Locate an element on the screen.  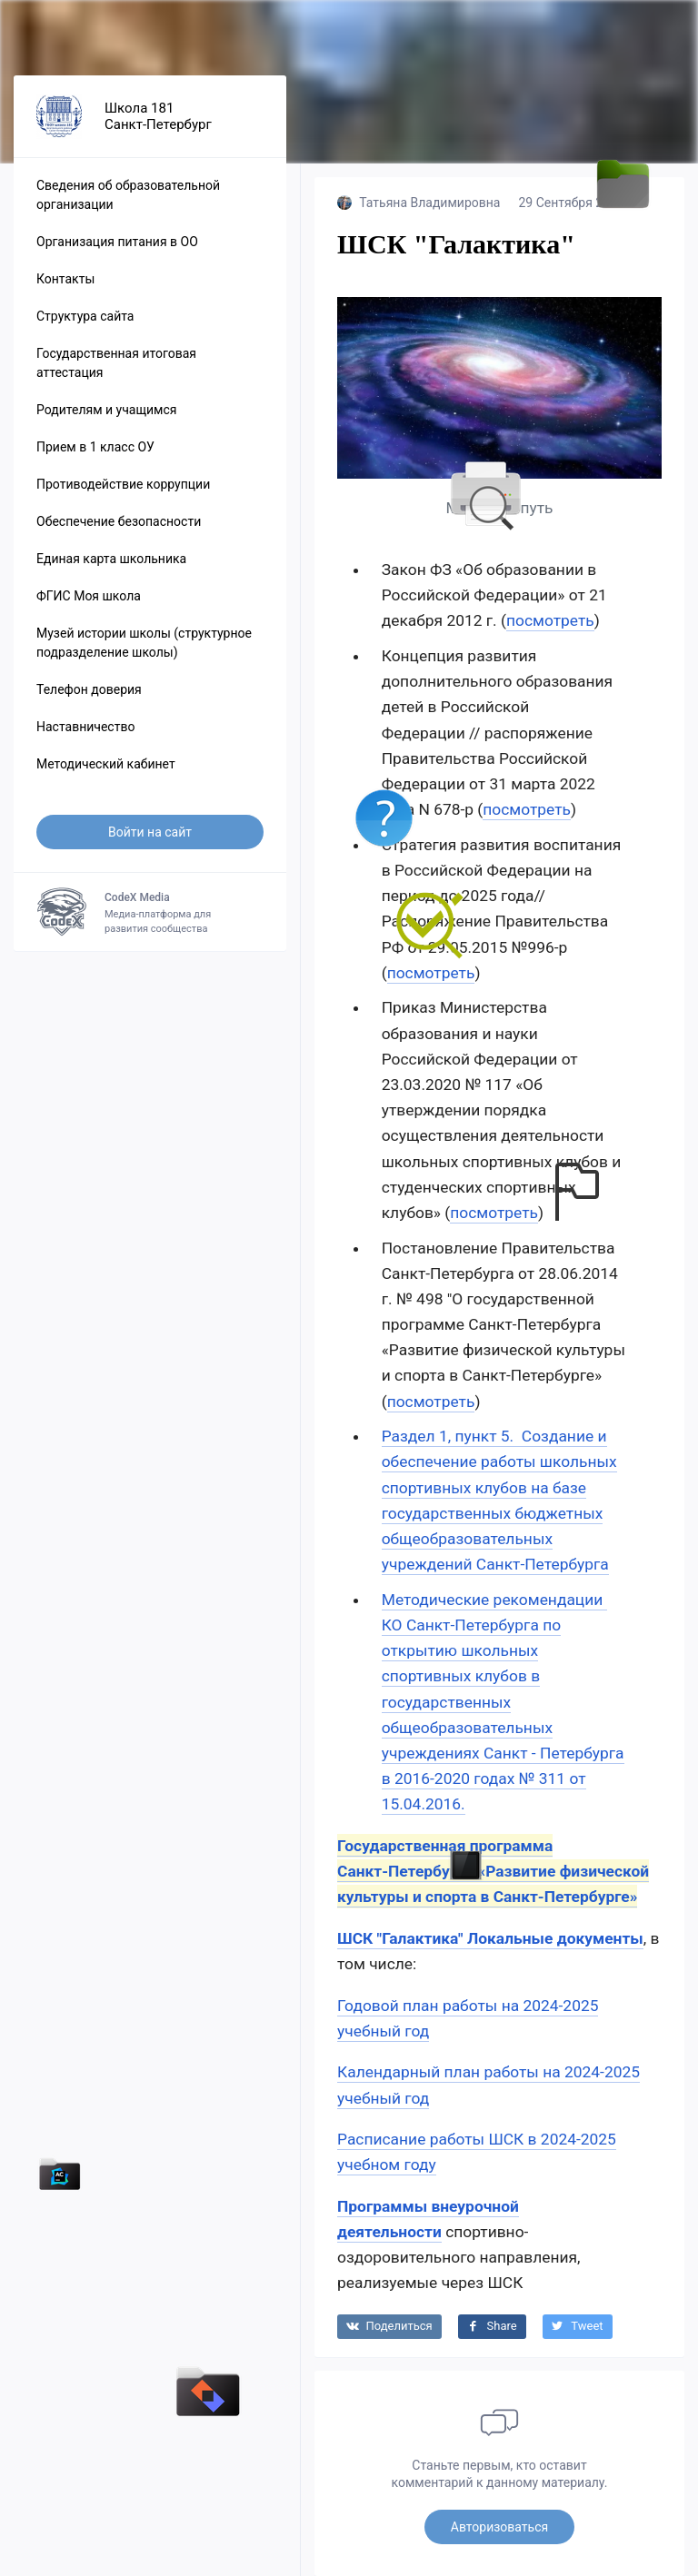
open AppCode project folder is located at coordinates (59, 2175).